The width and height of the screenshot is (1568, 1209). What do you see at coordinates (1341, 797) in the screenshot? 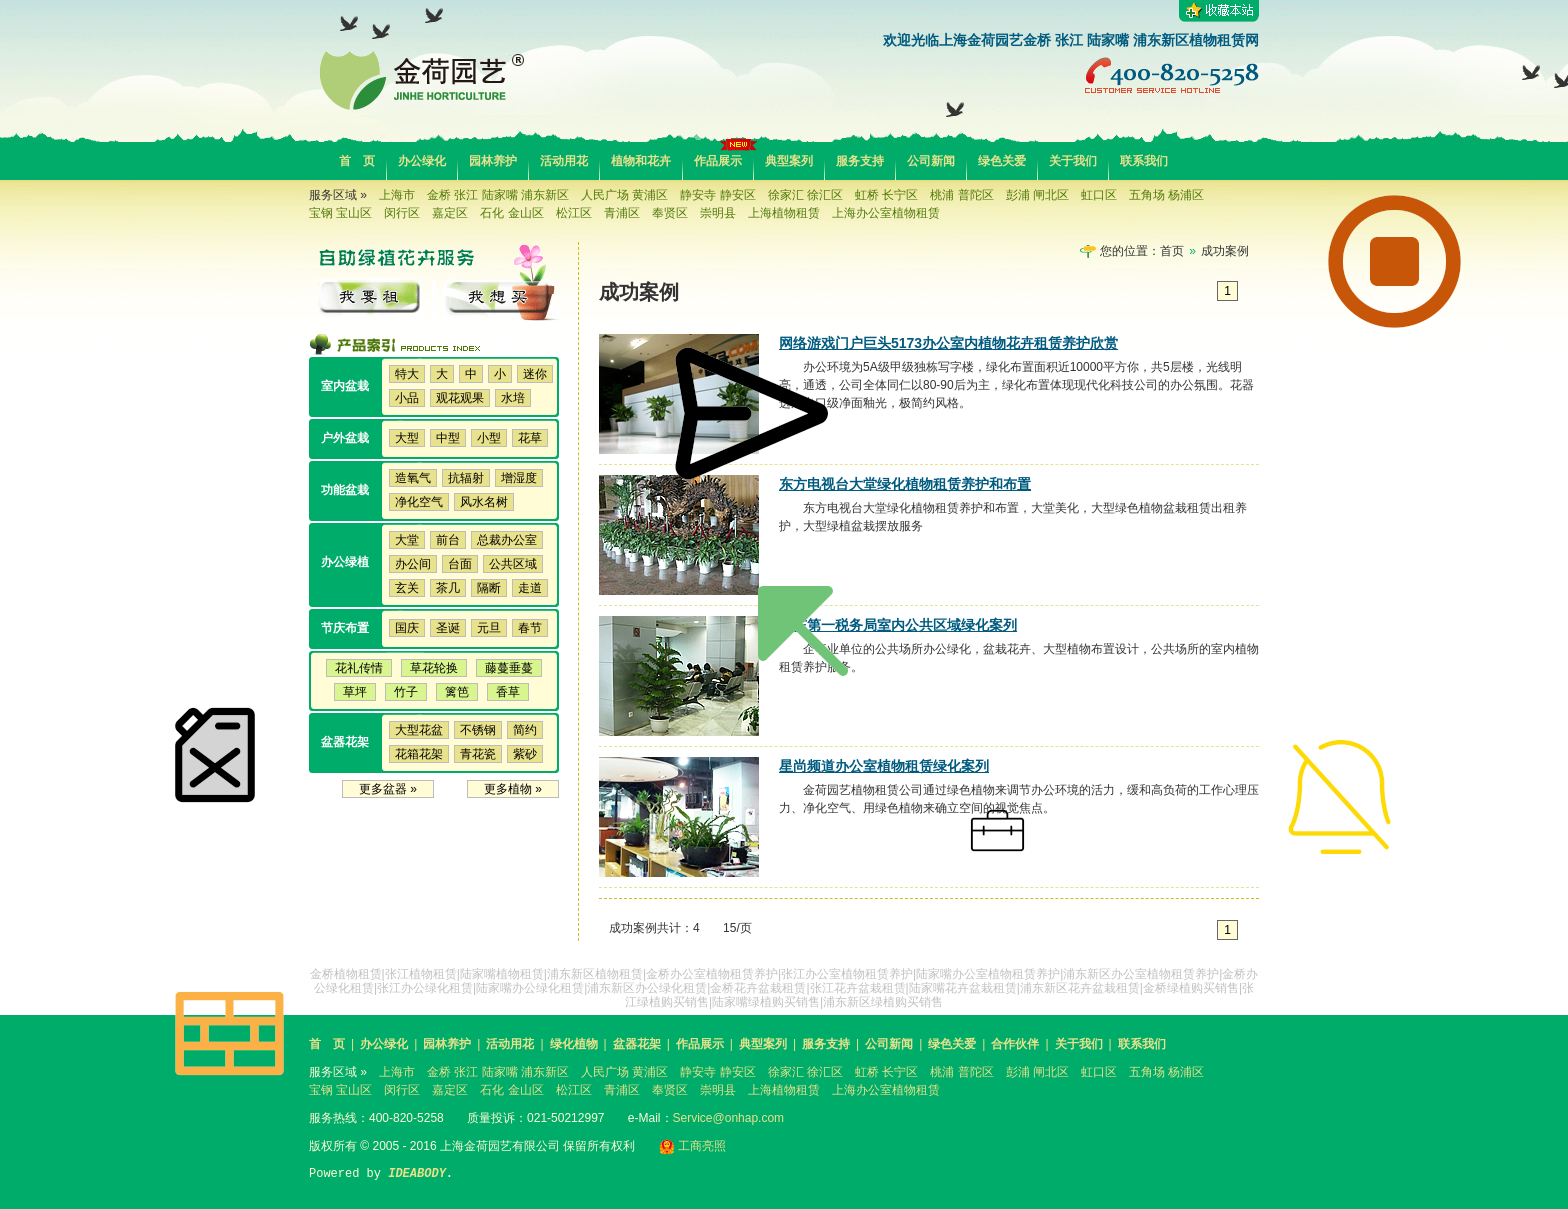
I see `mute notifications` at bounding box center [1341, 797].